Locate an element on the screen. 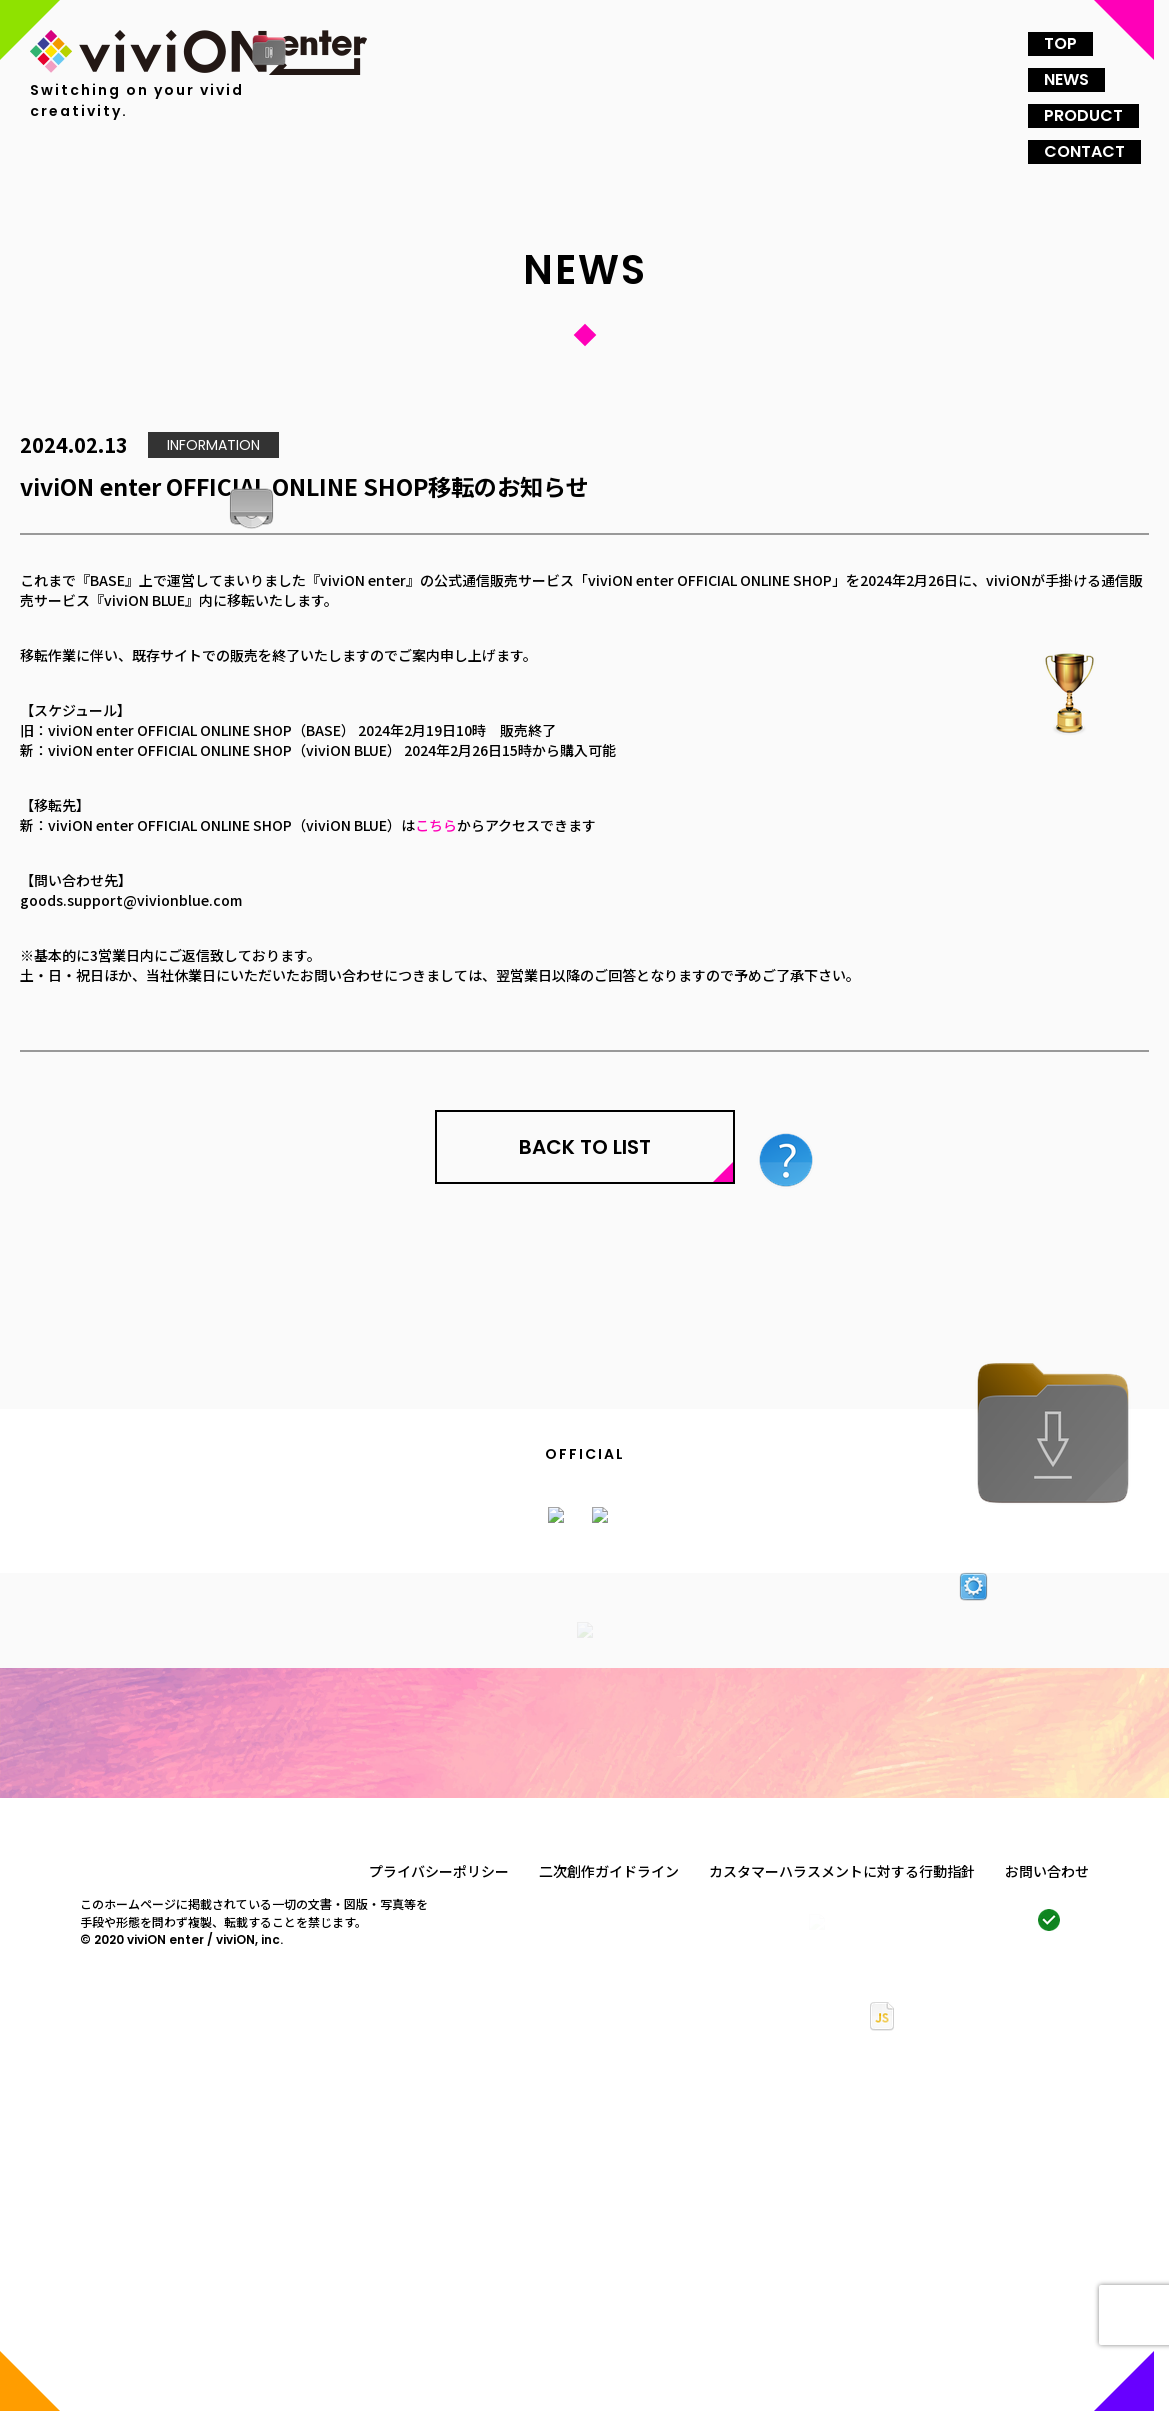 The width and height of the screenshot is (1169, 2411). confirm or accept an action is located at coordinates (1049, 1920).